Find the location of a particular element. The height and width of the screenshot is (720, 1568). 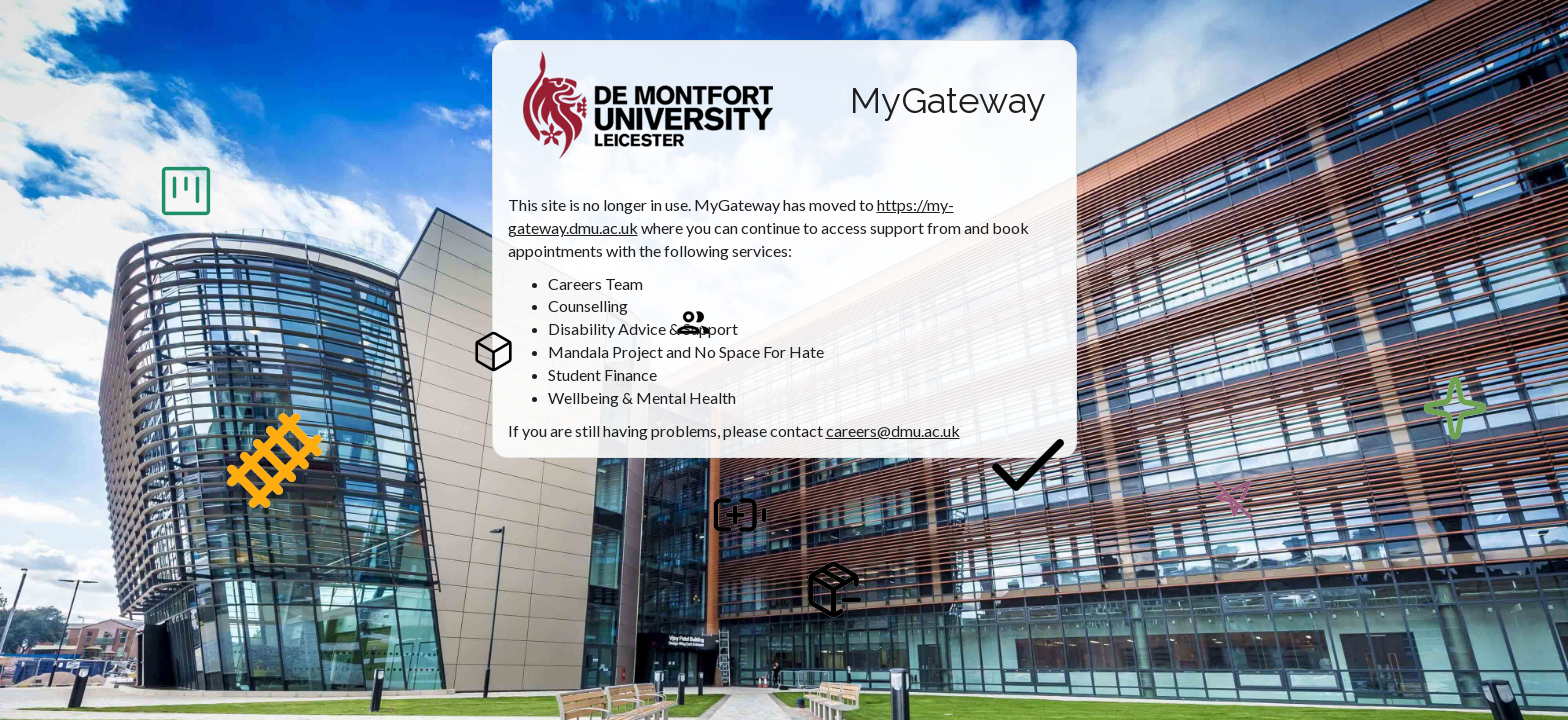

remove item from package or shipment is located at coordinates (833, 589).